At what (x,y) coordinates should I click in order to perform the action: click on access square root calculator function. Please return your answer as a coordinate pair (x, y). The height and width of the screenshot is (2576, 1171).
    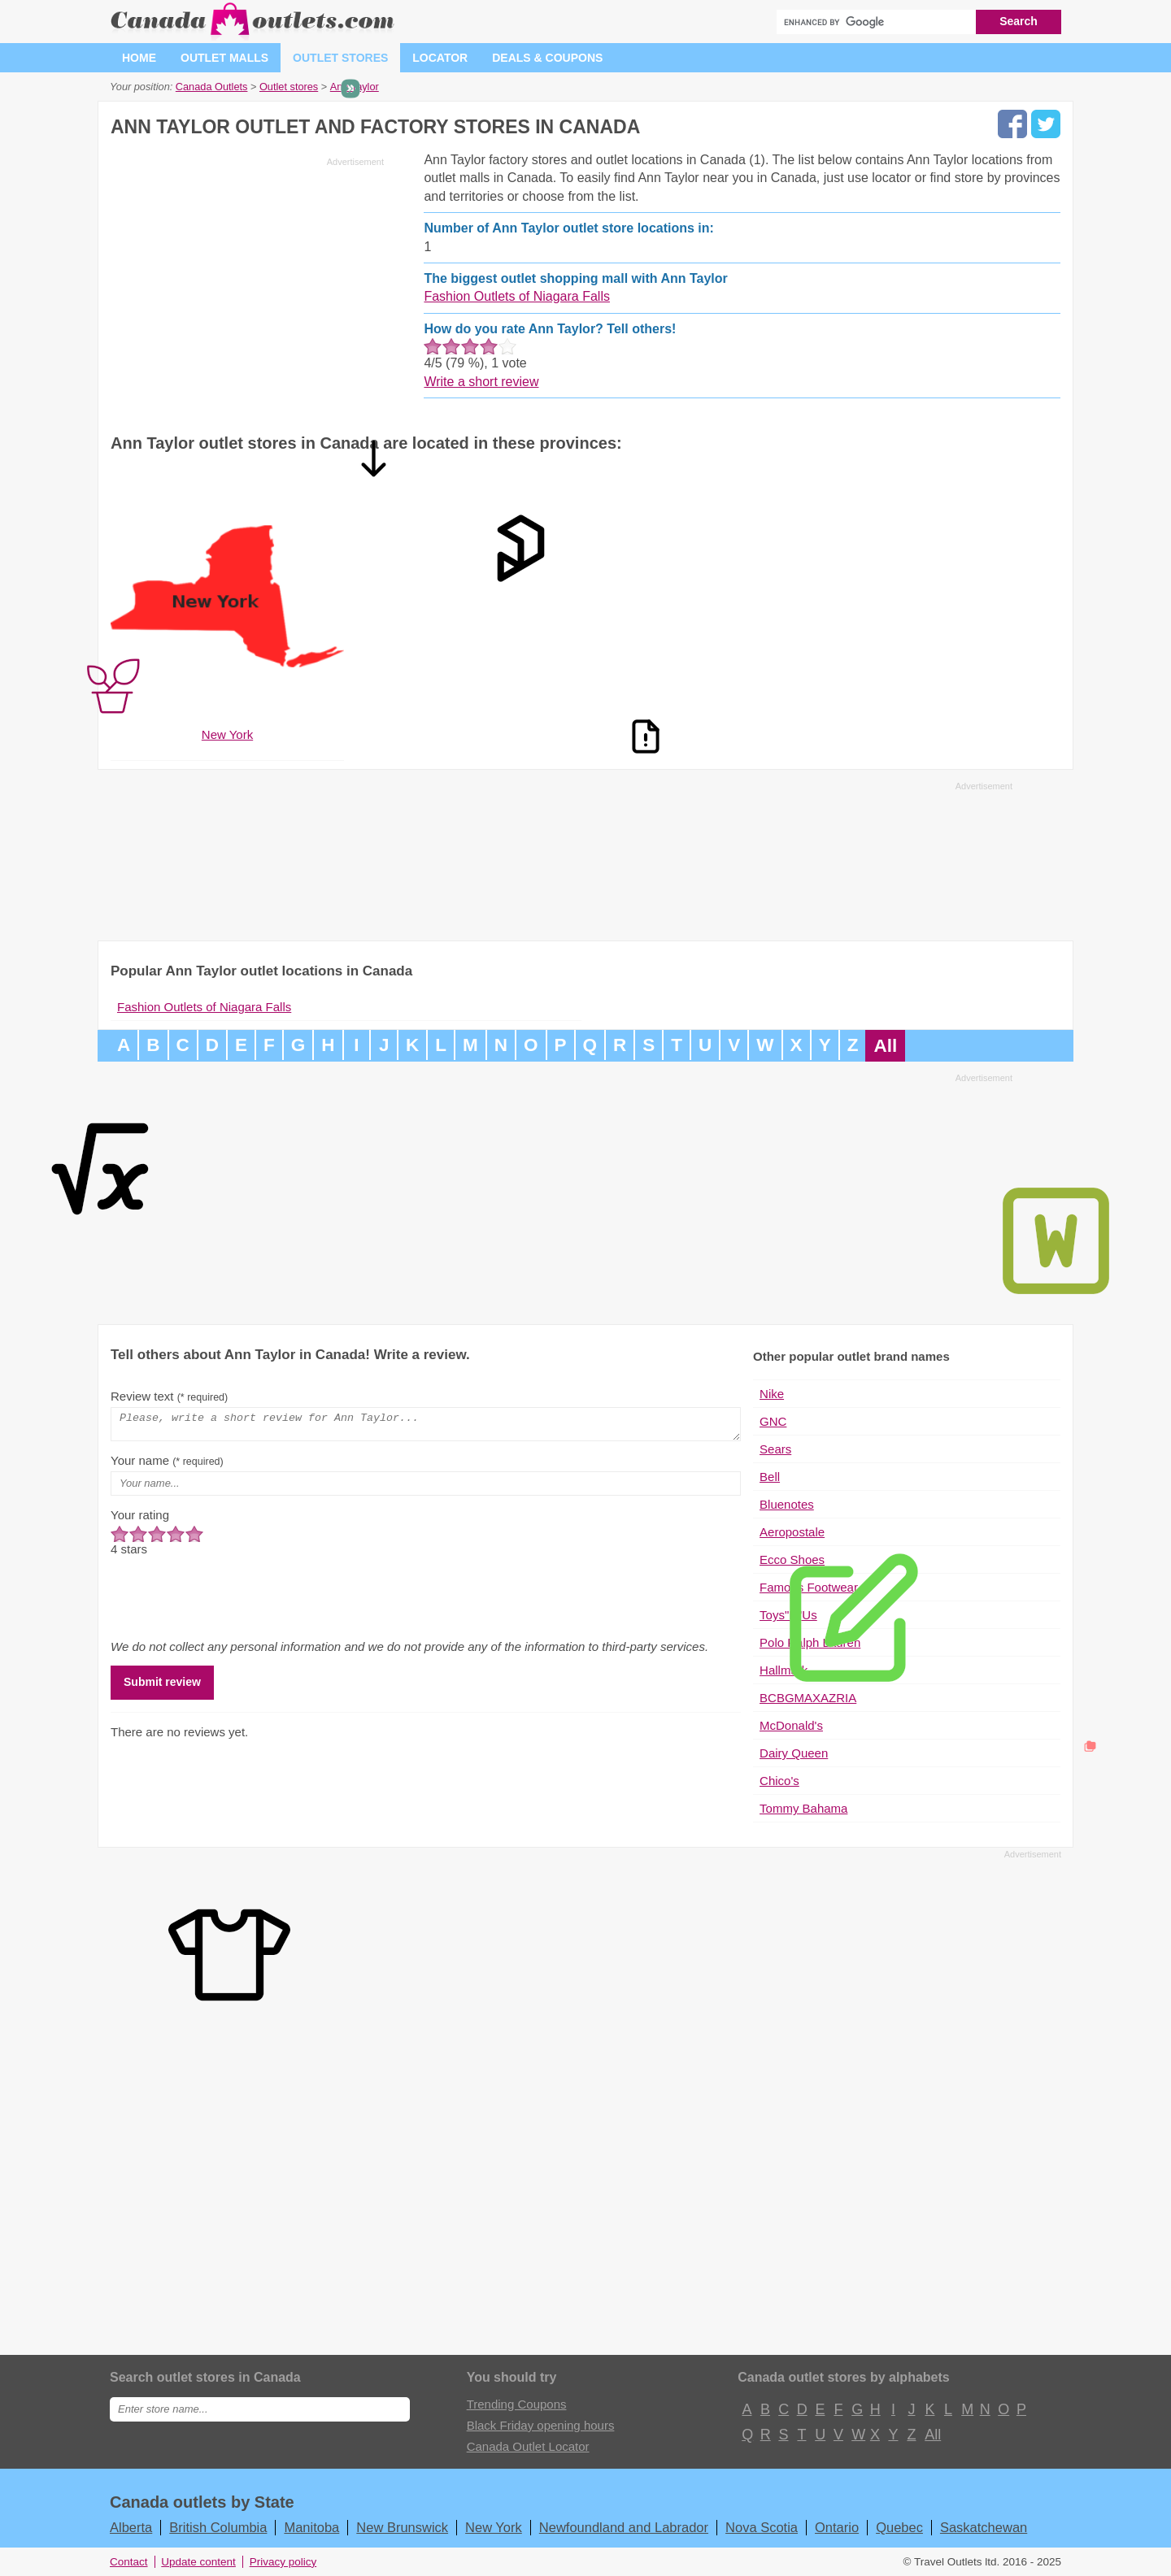
    Looking at the image, I should click on (102, 1169).